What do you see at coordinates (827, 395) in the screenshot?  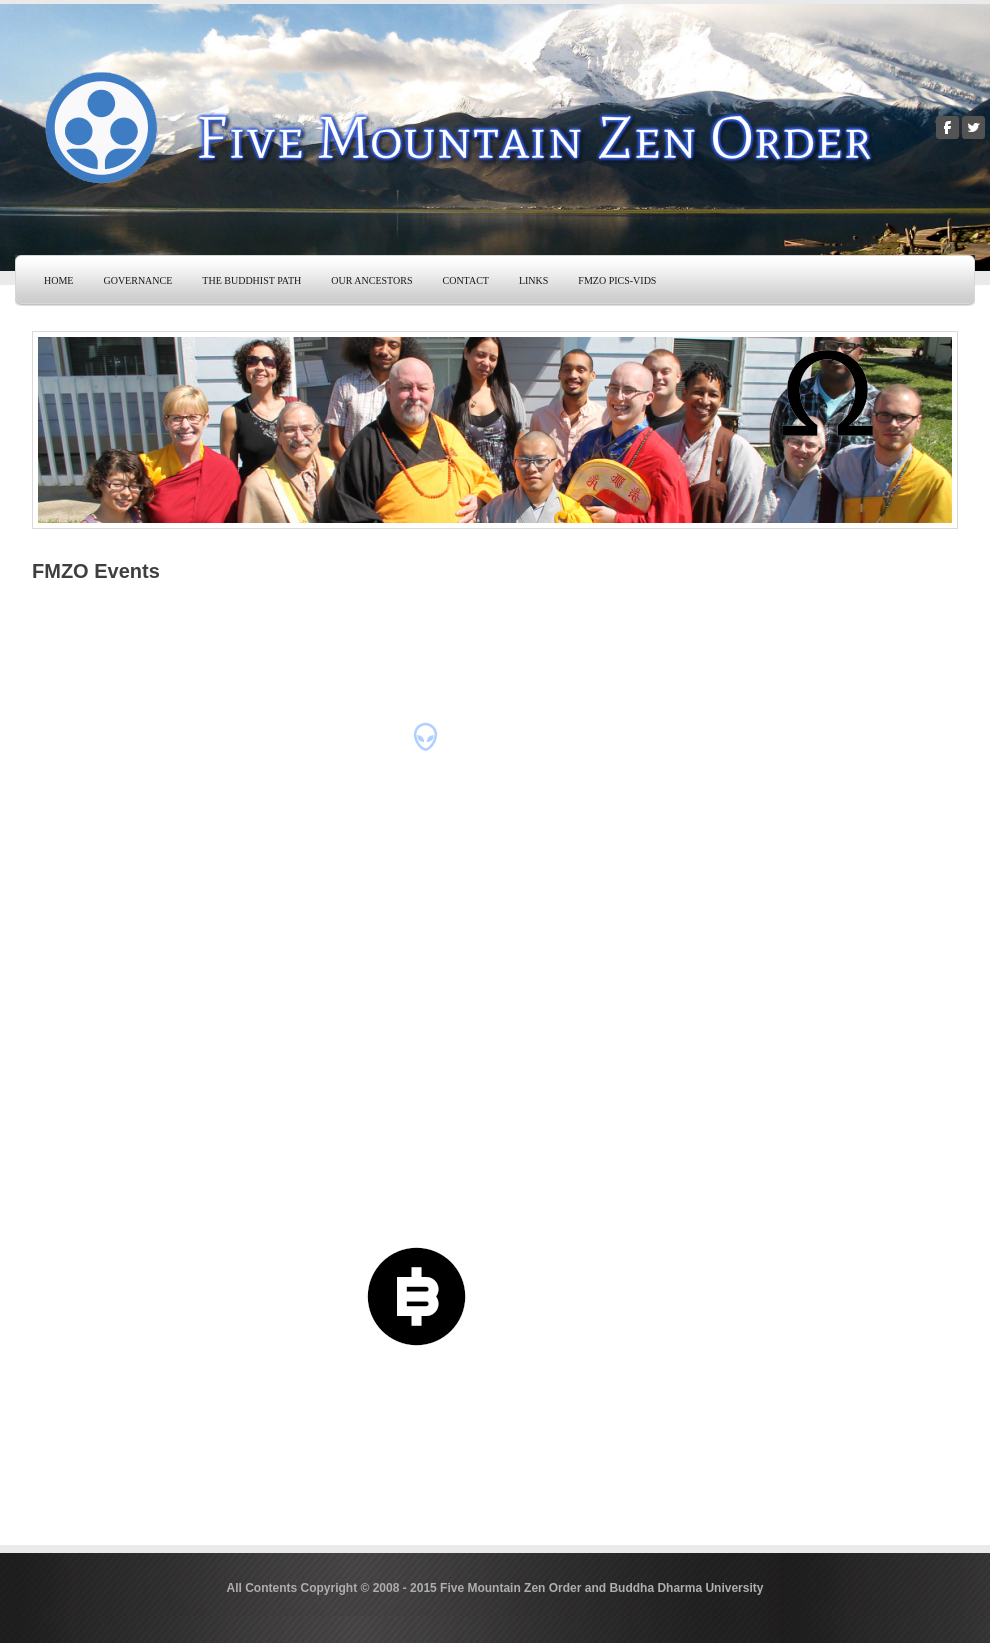 I see `insert omega symbol in text editor` at bounding box center [827, 395].